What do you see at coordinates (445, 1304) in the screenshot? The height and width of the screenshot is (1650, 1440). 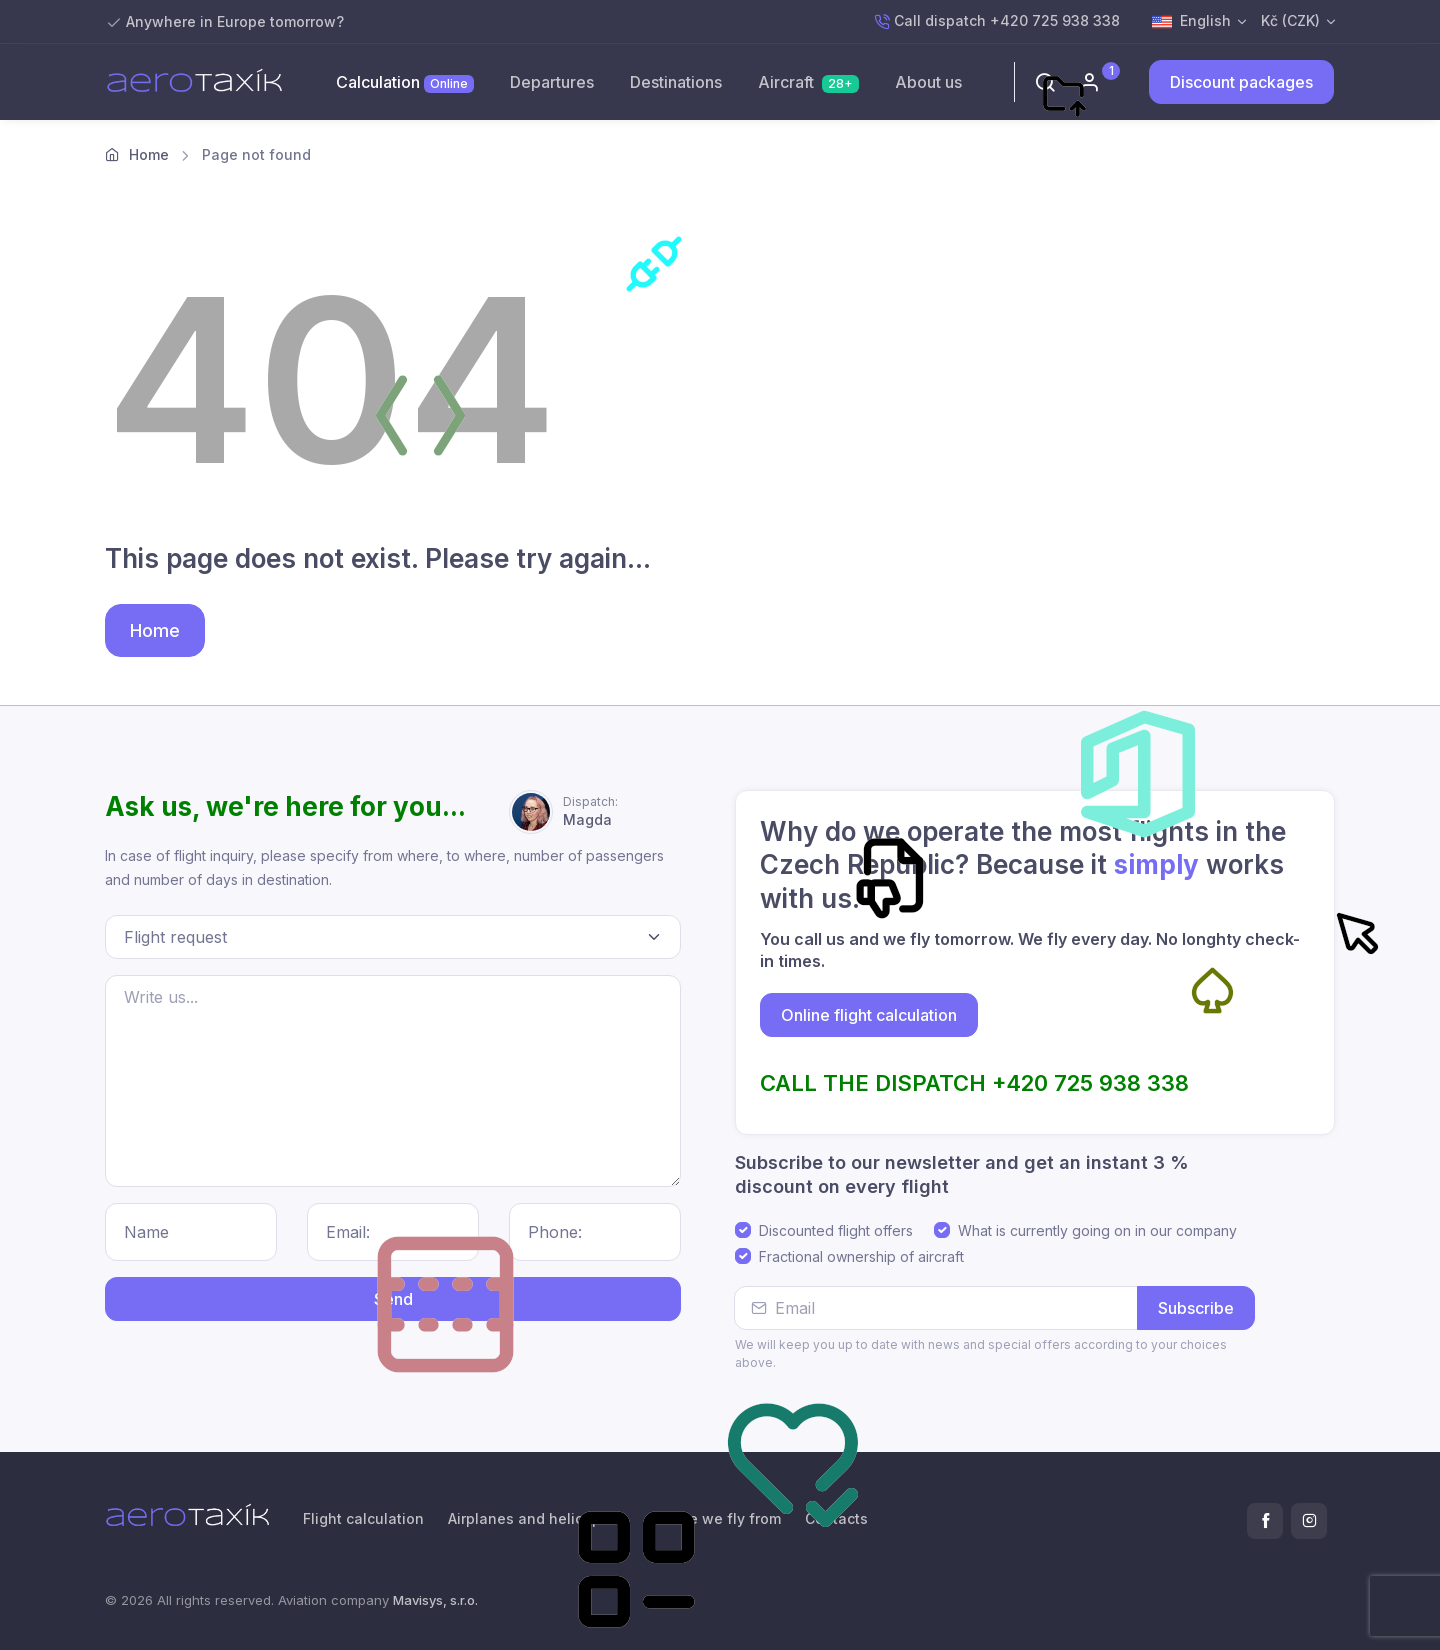 I see `toggle top and bottom panel layout` at bounding box center [445, 1304].